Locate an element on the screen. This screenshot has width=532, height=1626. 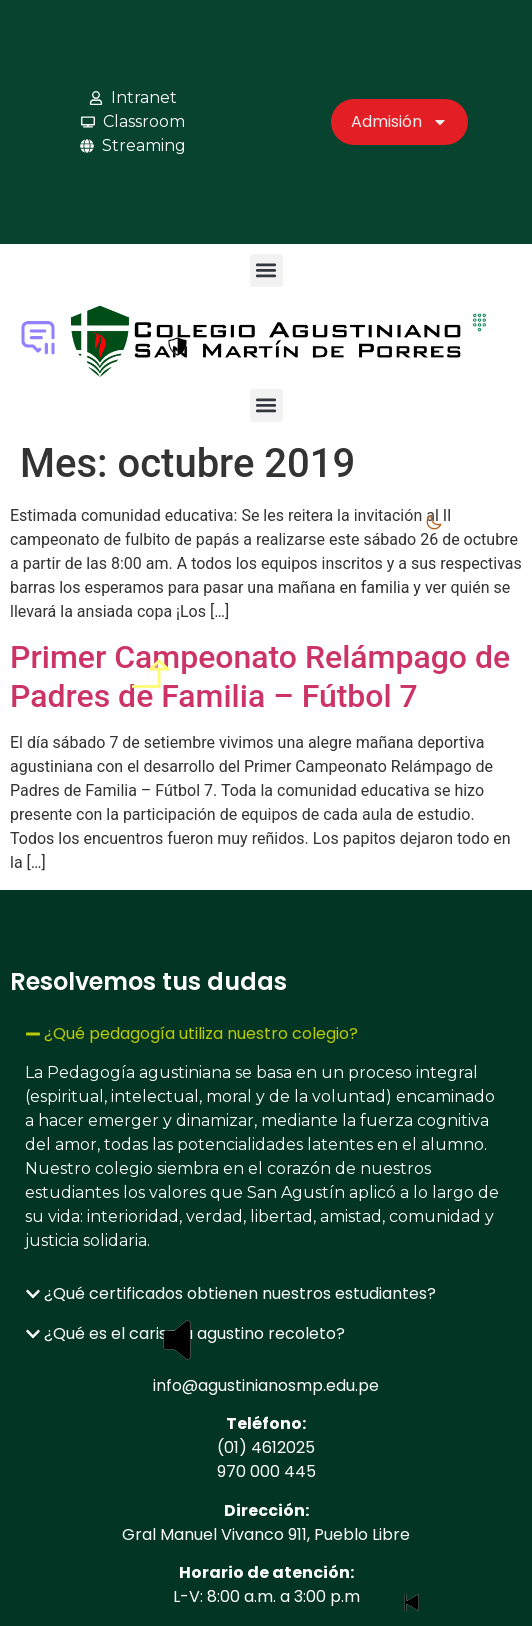
redirect or forward content upward is located at coordinates (152, 675).